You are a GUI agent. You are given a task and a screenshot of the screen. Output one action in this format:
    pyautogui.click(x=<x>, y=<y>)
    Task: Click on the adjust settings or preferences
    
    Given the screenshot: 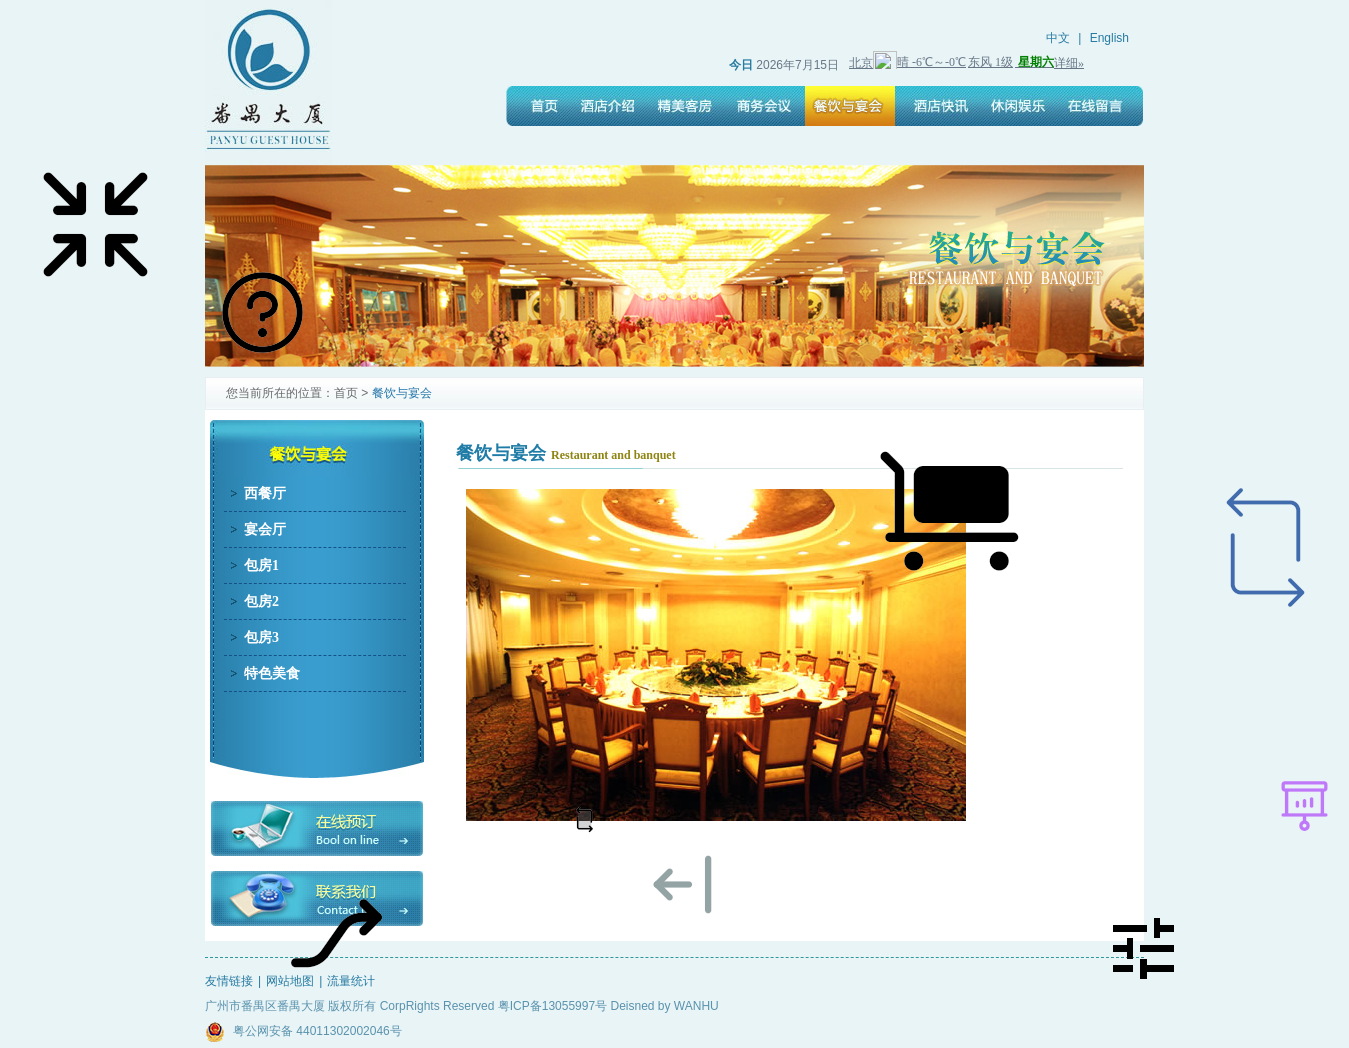 What is the action you would take?
    pyautogui.click(x=1143, y=948)
    